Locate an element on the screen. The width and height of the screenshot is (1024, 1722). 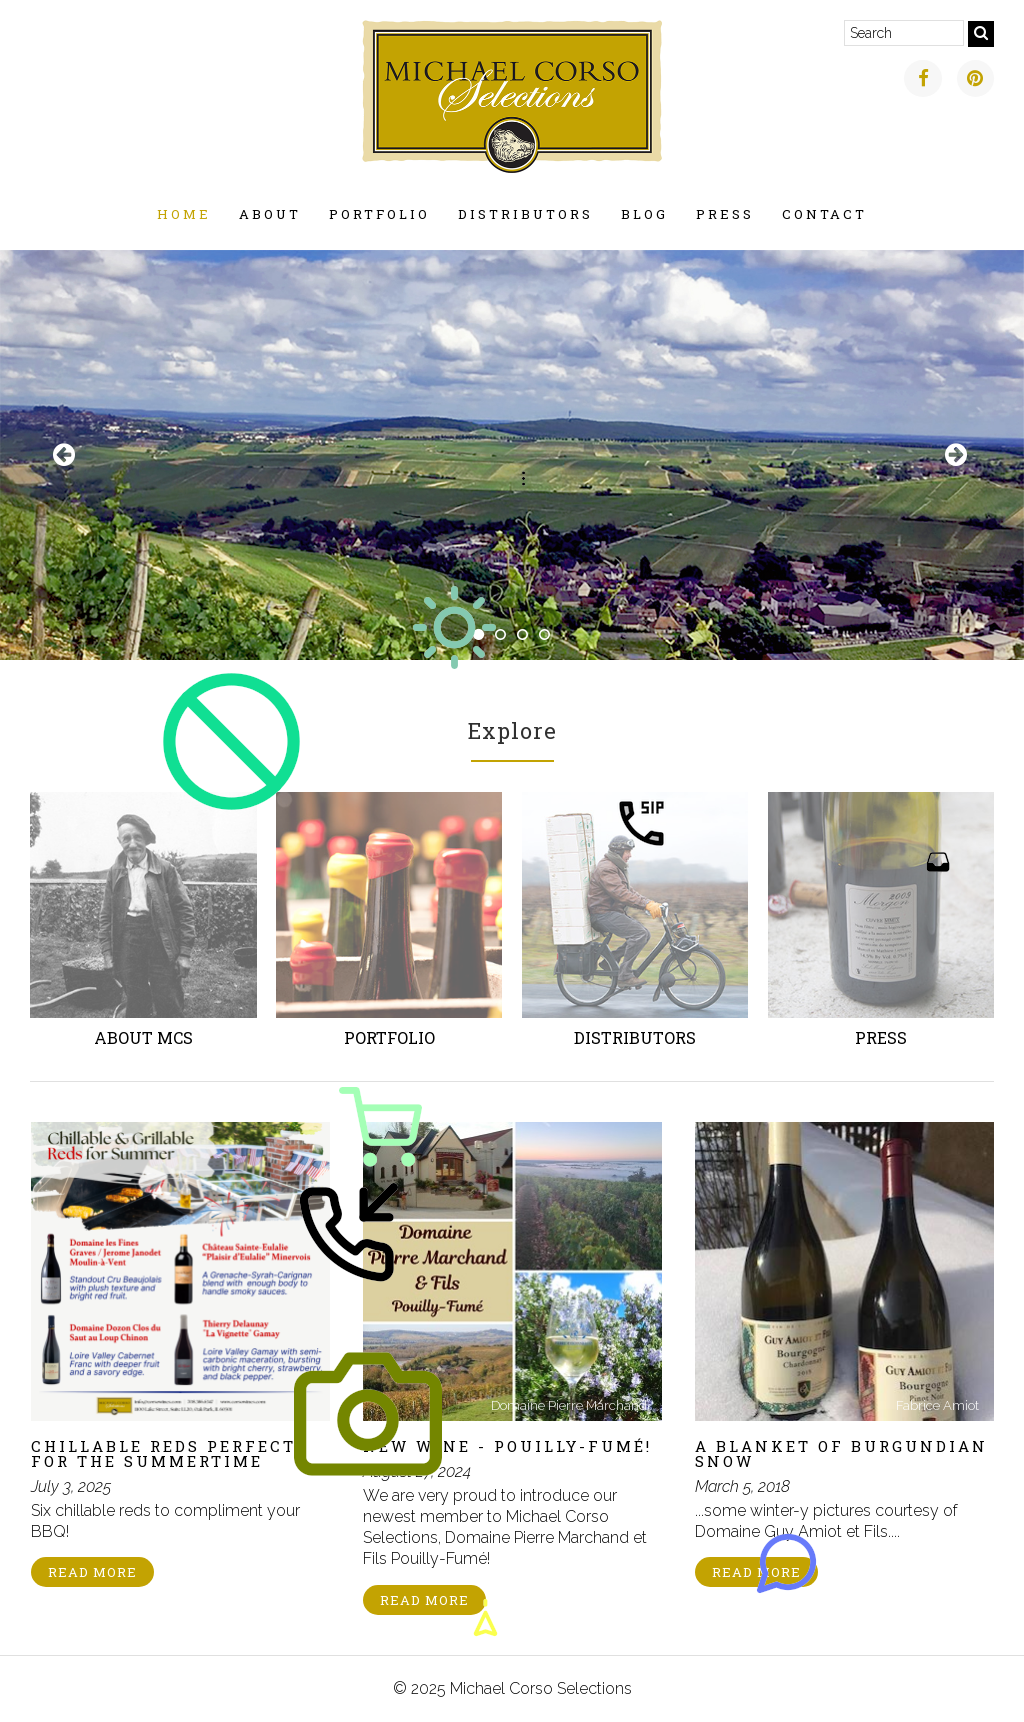
incoming call indicator is located at coordinates (346, 1234).